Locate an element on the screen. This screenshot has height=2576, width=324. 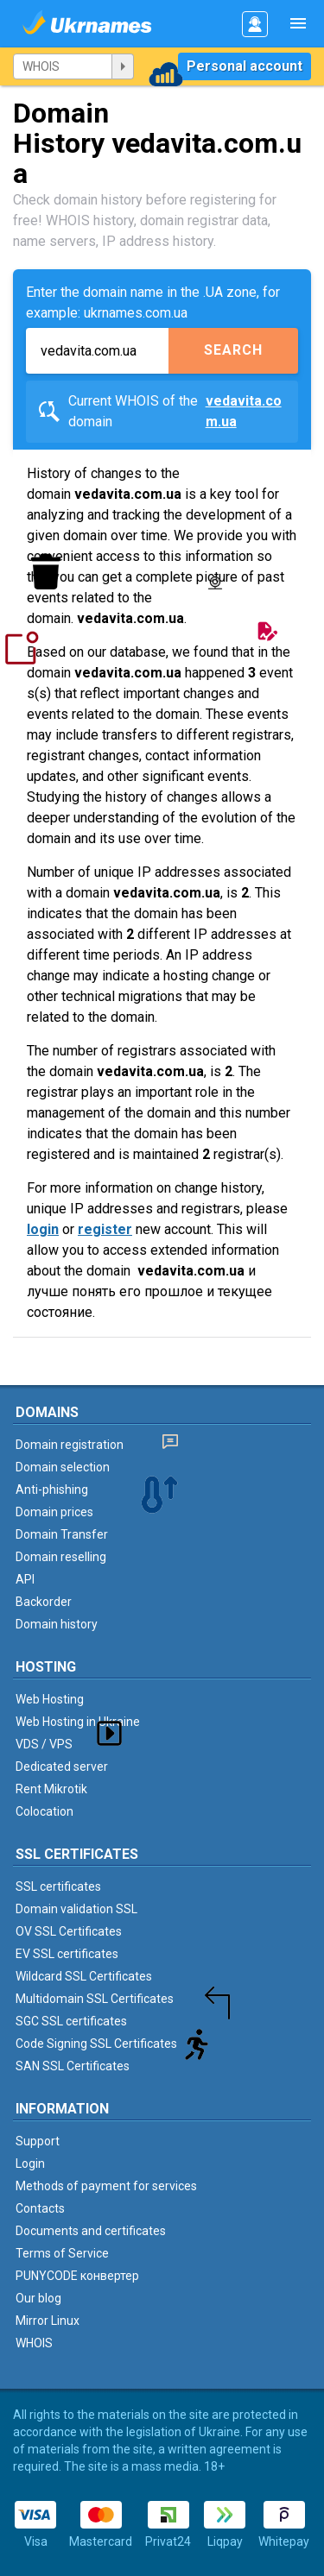
play media or start video is located at coordinates (109, 1733).